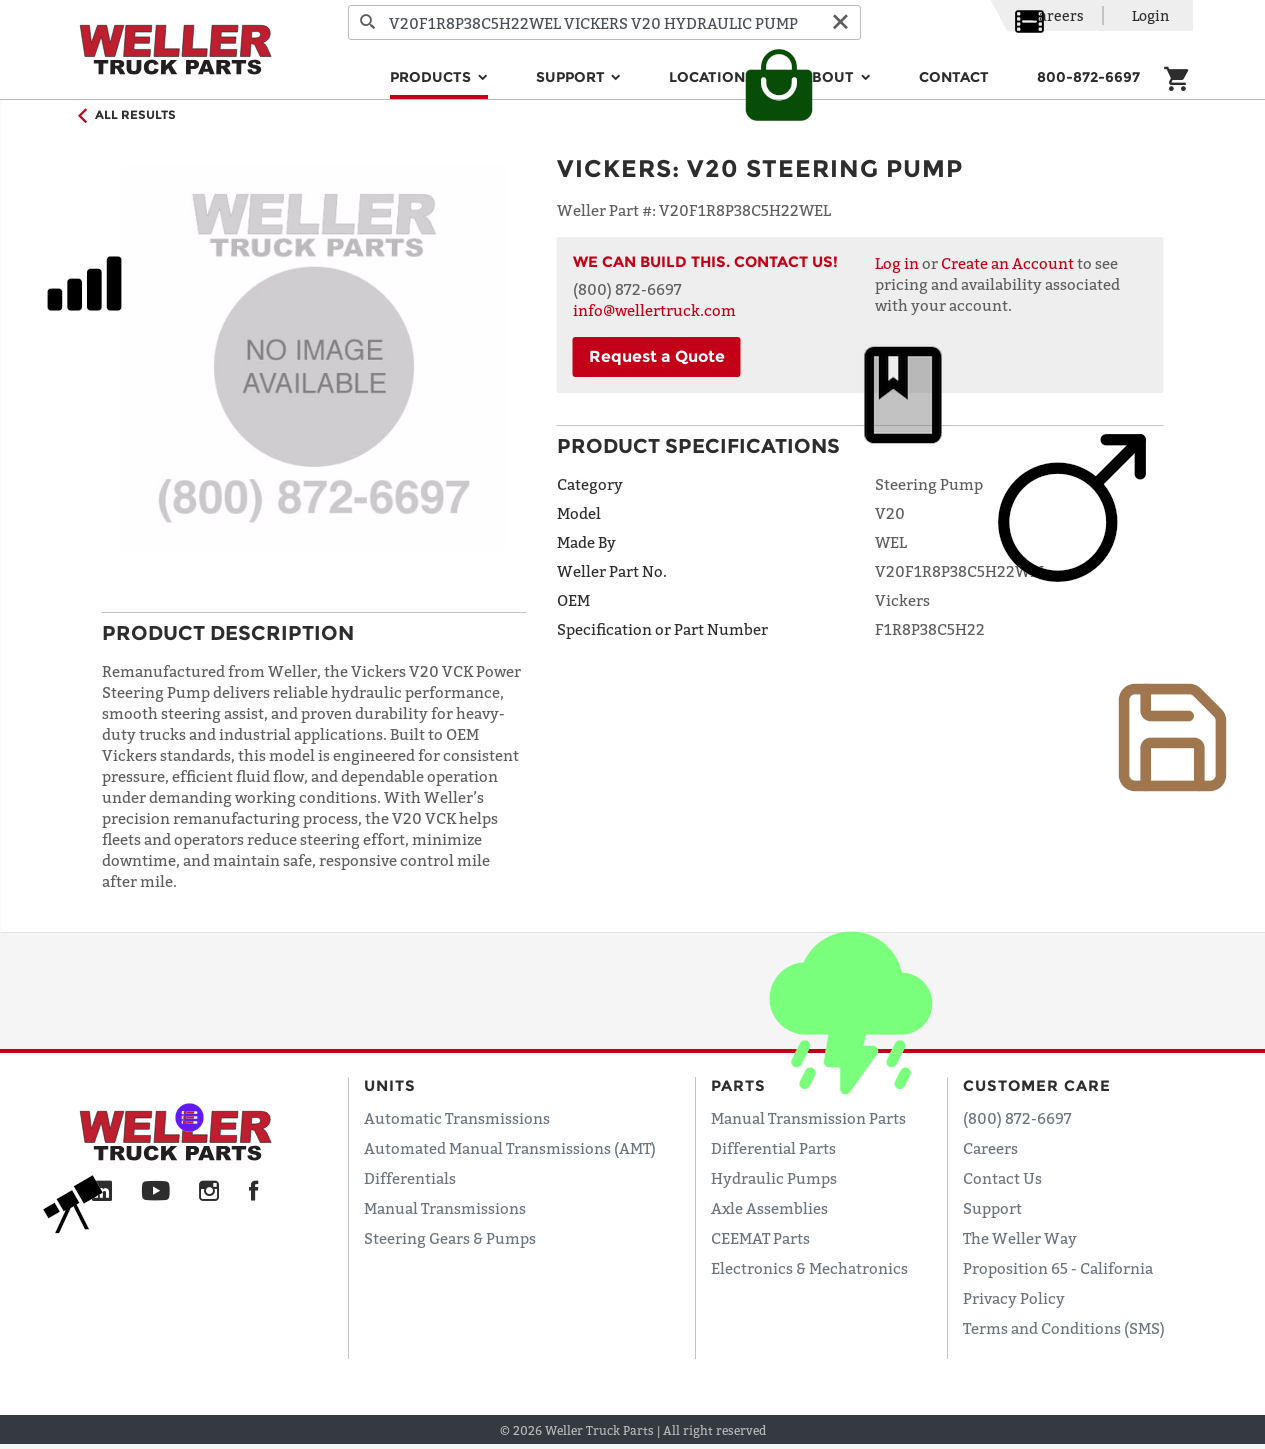 This screenshot has height=1449, width=1265. Describe the element at coordinates (903, 395) in the screenshot. I see `open your library or reading list` at that location.